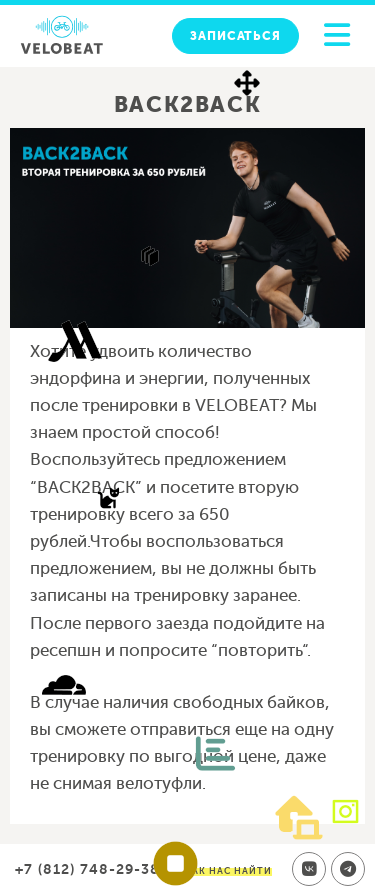 This screenshot has width=375, height=894. What do you see at coordinates (150, 256) in the screenshot?
I see `dask library or framework branding` at bounding box center [150, 256].